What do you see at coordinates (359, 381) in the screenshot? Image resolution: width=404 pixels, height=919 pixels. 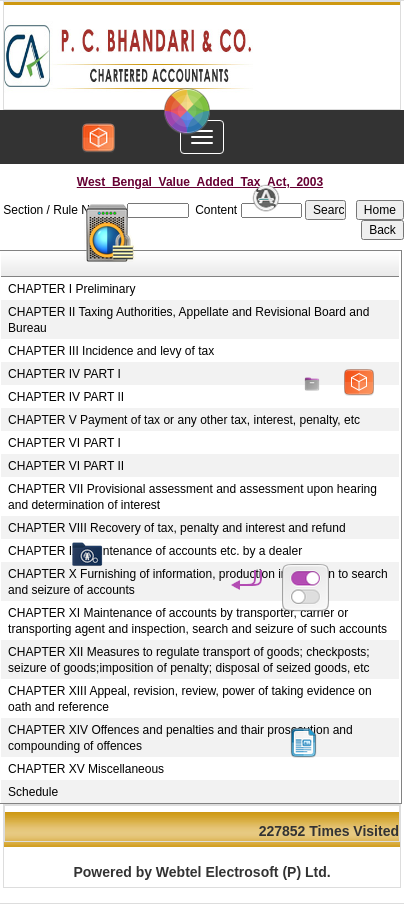 I see `open a 3D model file` at bounding box center [359, 381].